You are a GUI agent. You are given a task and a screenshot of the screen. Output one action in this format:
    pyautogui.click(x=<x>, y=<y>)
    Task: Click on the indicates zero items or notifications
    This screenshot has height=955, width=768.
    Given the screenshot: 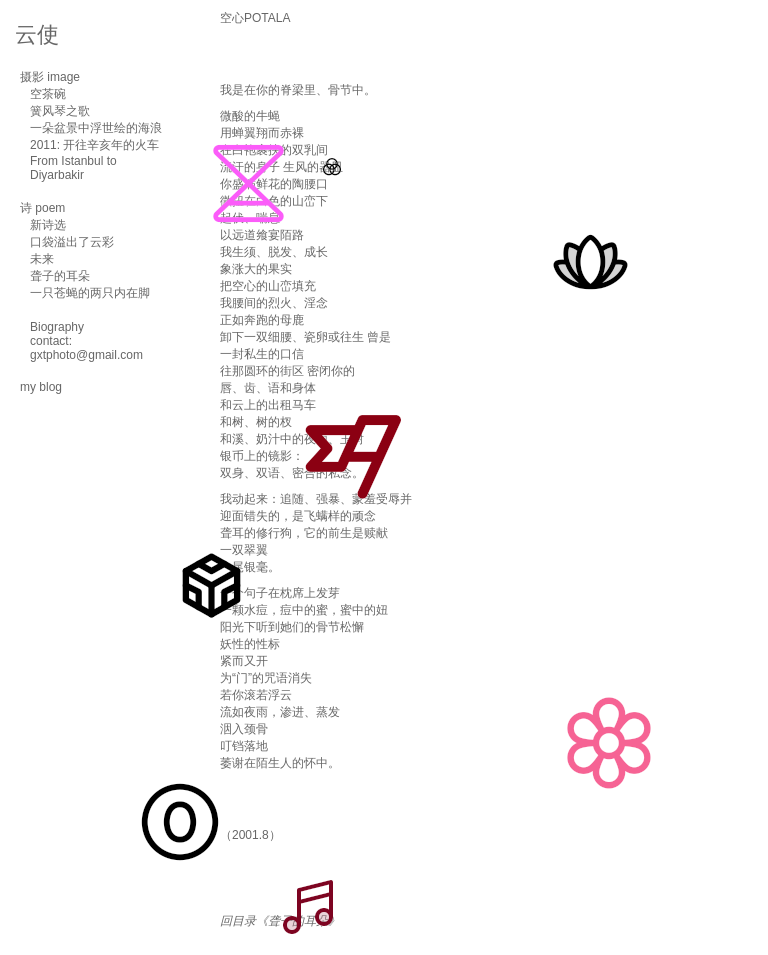 What is the action you would take?
    pyautogui.click(x=180, y=822)
    